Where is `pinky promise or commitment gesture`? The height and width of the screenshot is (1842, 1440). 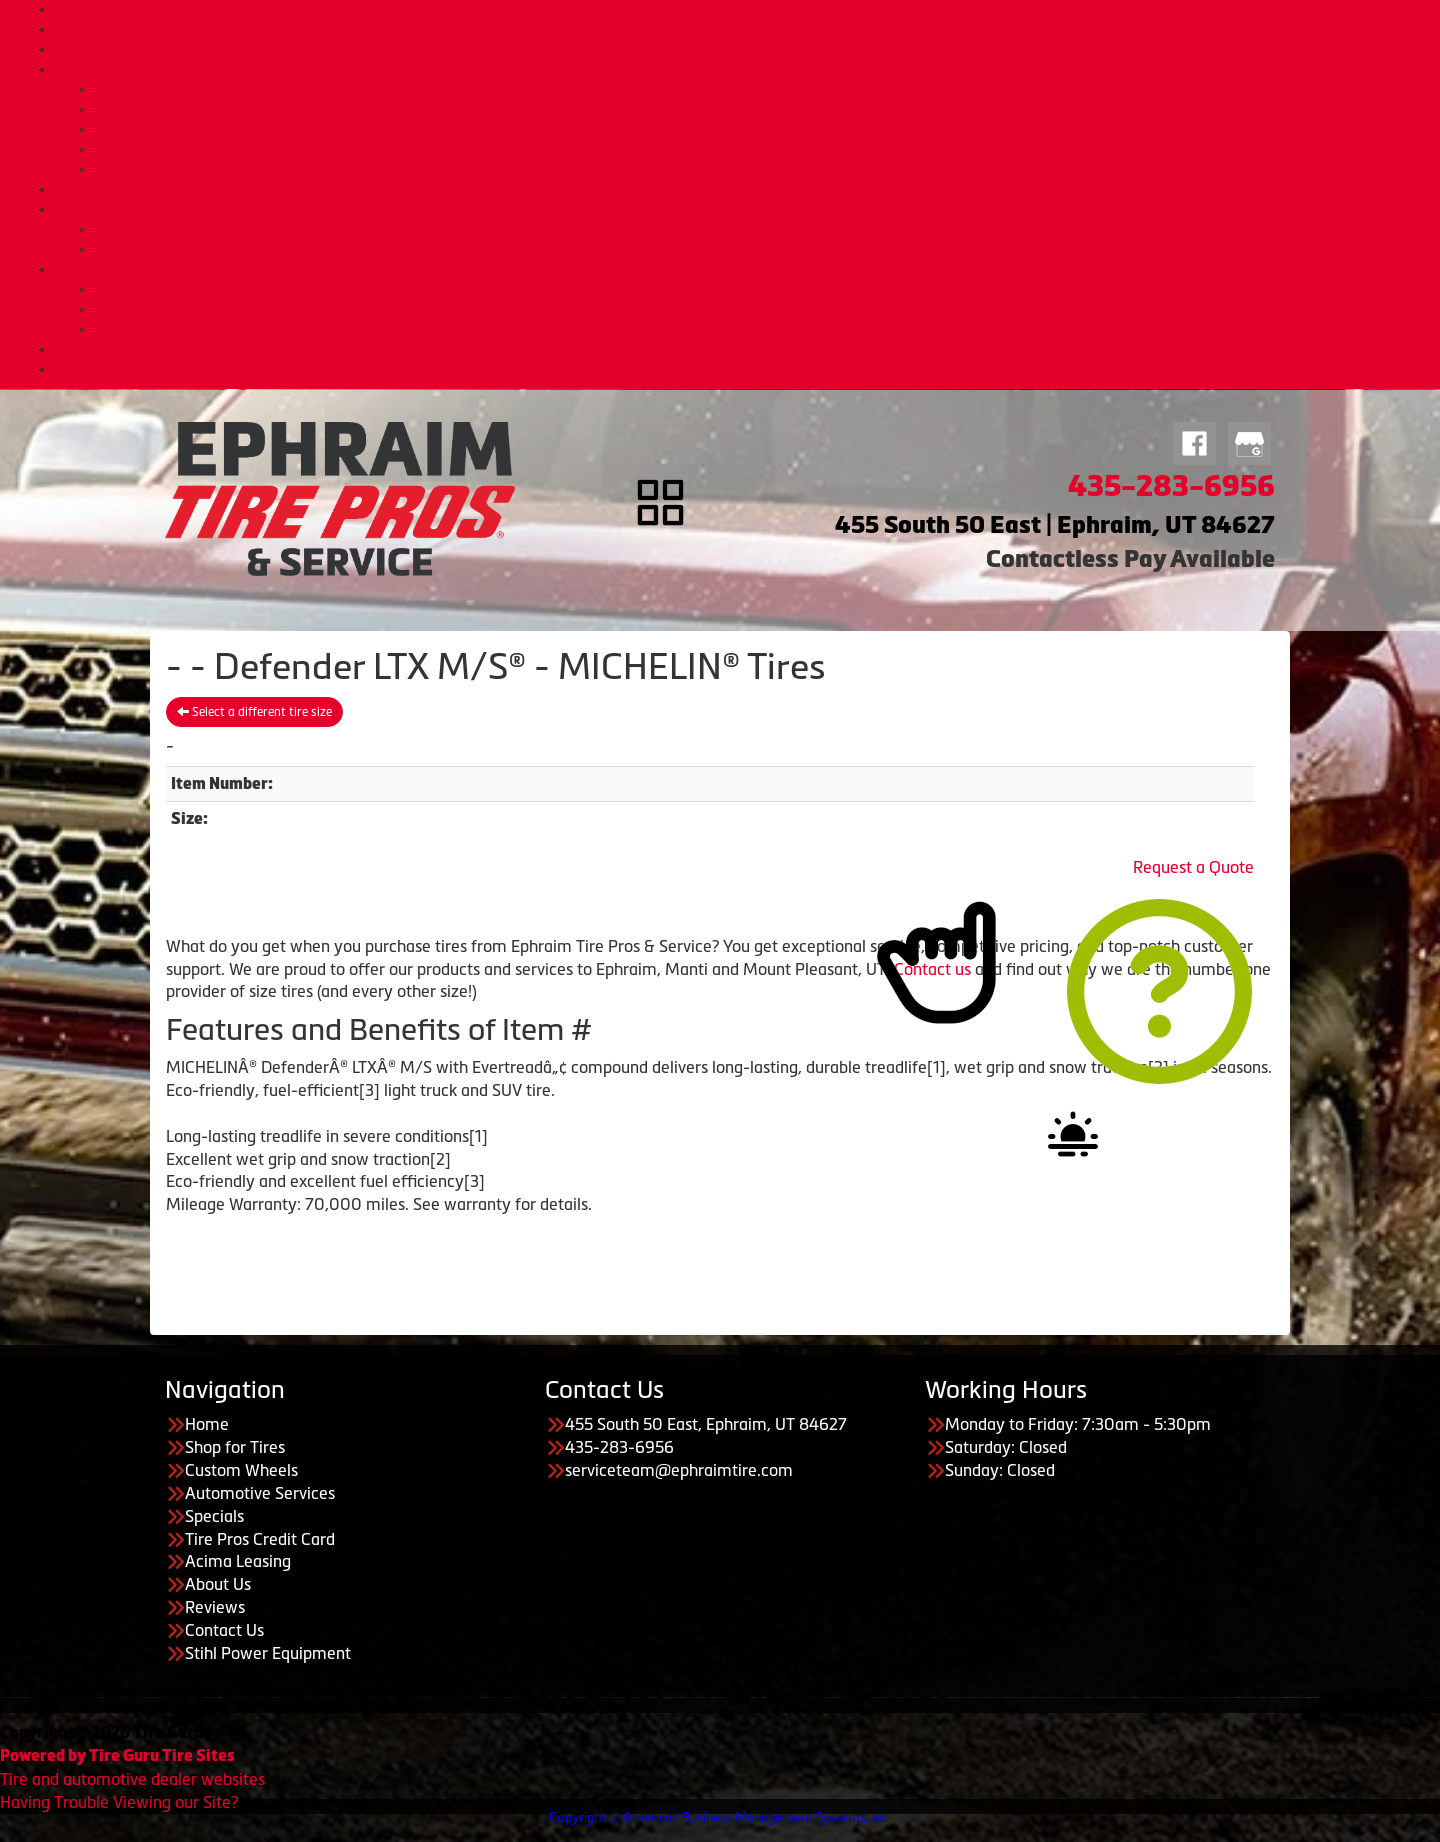
pinky promise or commitment gesture is located at coordinates (938, 953).